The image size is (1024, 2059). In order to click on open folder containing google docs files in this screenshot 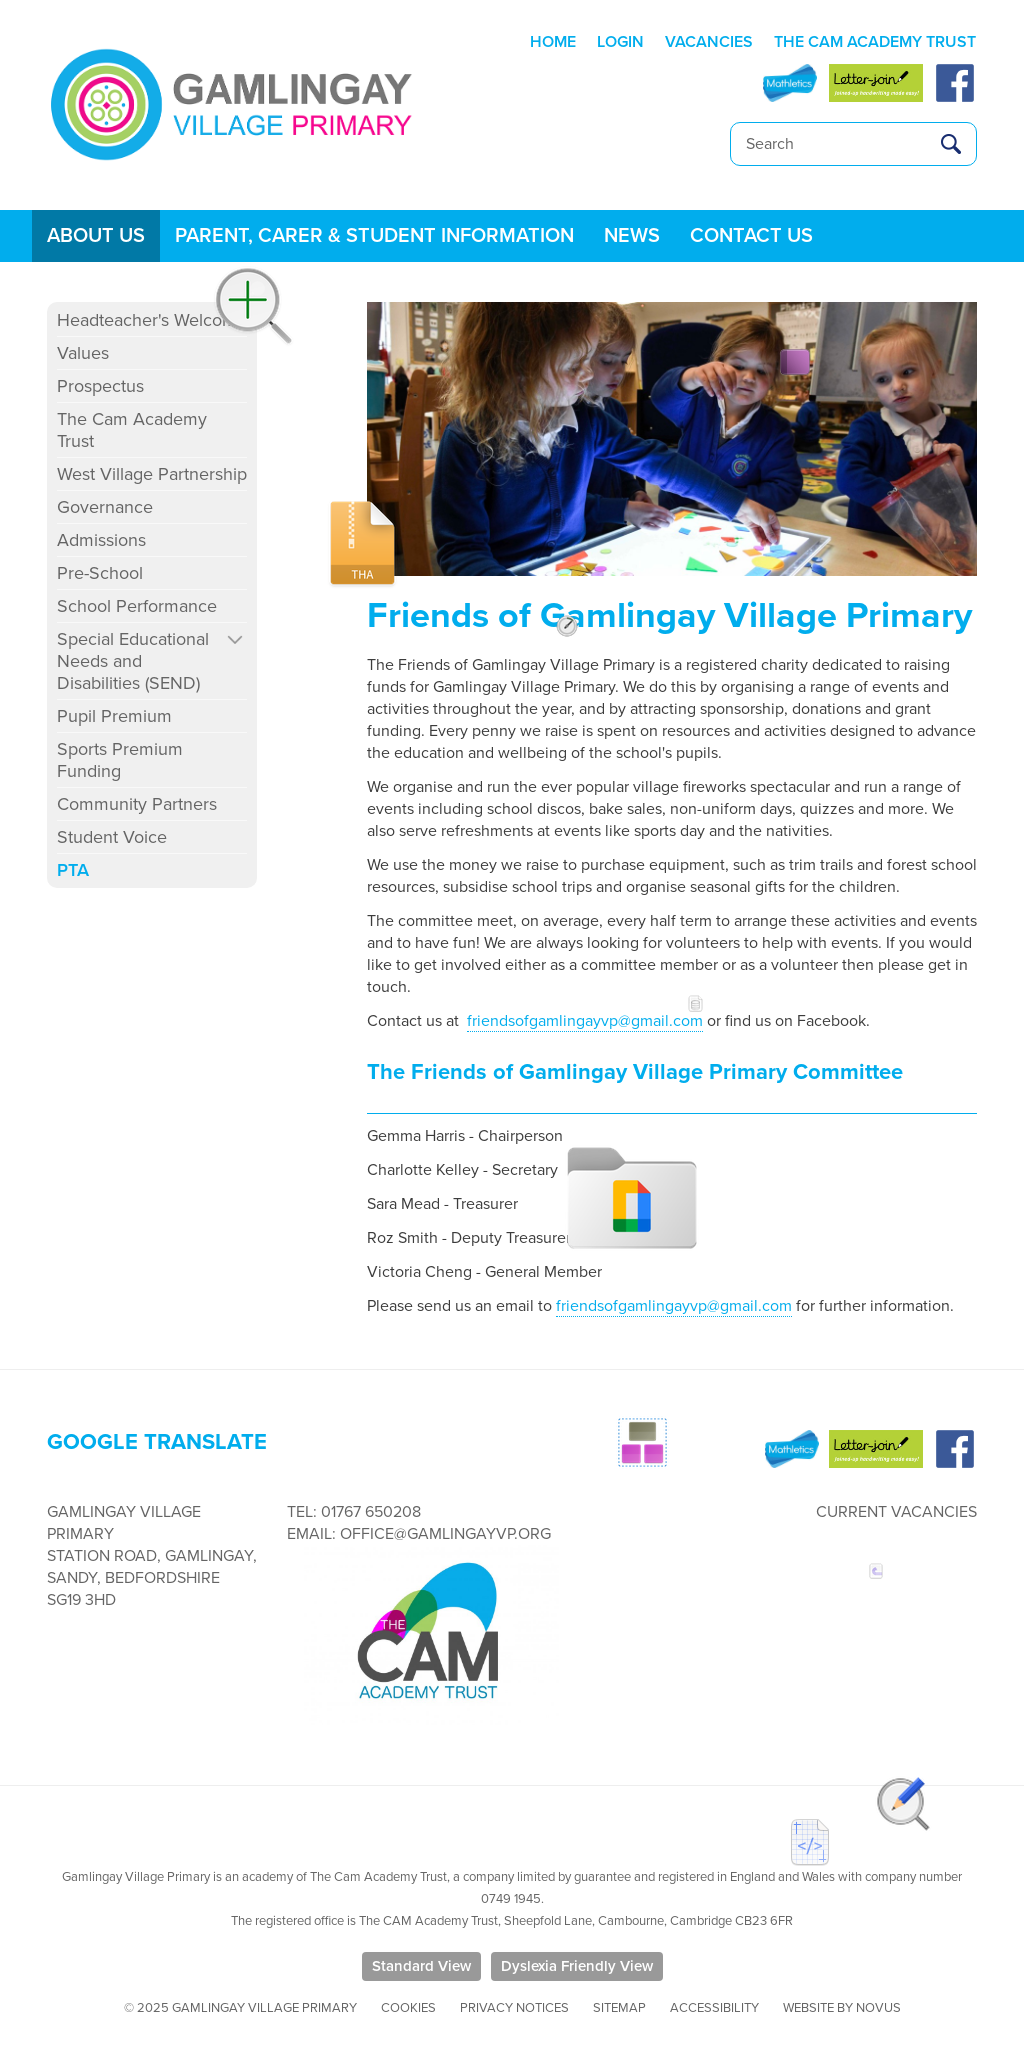, I will do `click(631, 1201)`.